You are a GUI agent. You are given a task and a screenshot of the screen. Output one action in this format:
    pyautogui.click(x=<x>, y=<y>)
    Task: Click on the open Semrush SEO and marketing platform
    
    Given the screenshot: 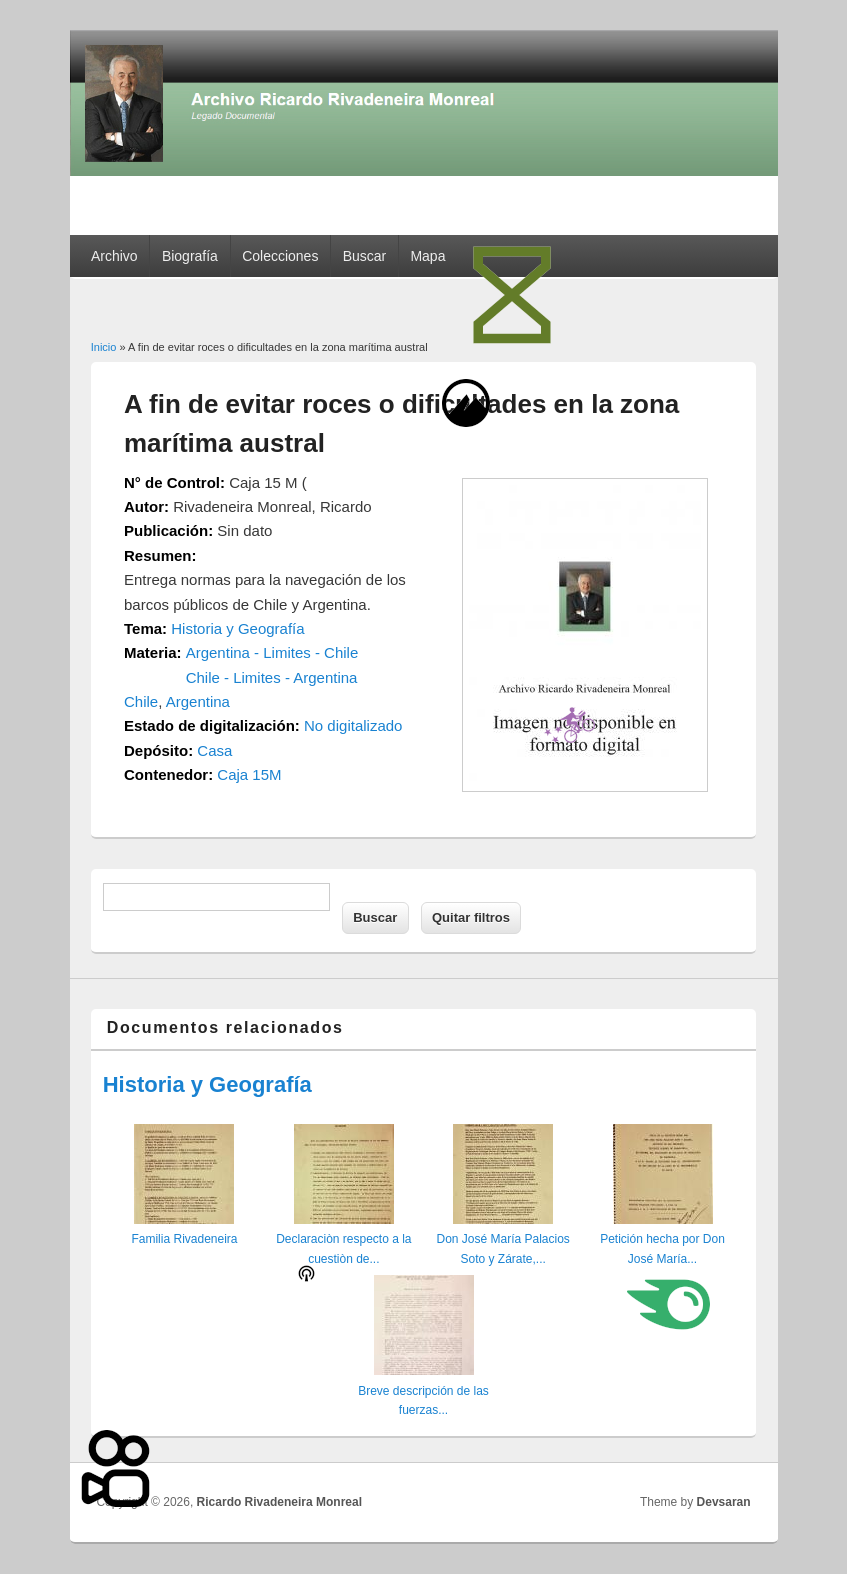 What is the action you would take?
    pyautogui.click(x=668, y=1304)
    